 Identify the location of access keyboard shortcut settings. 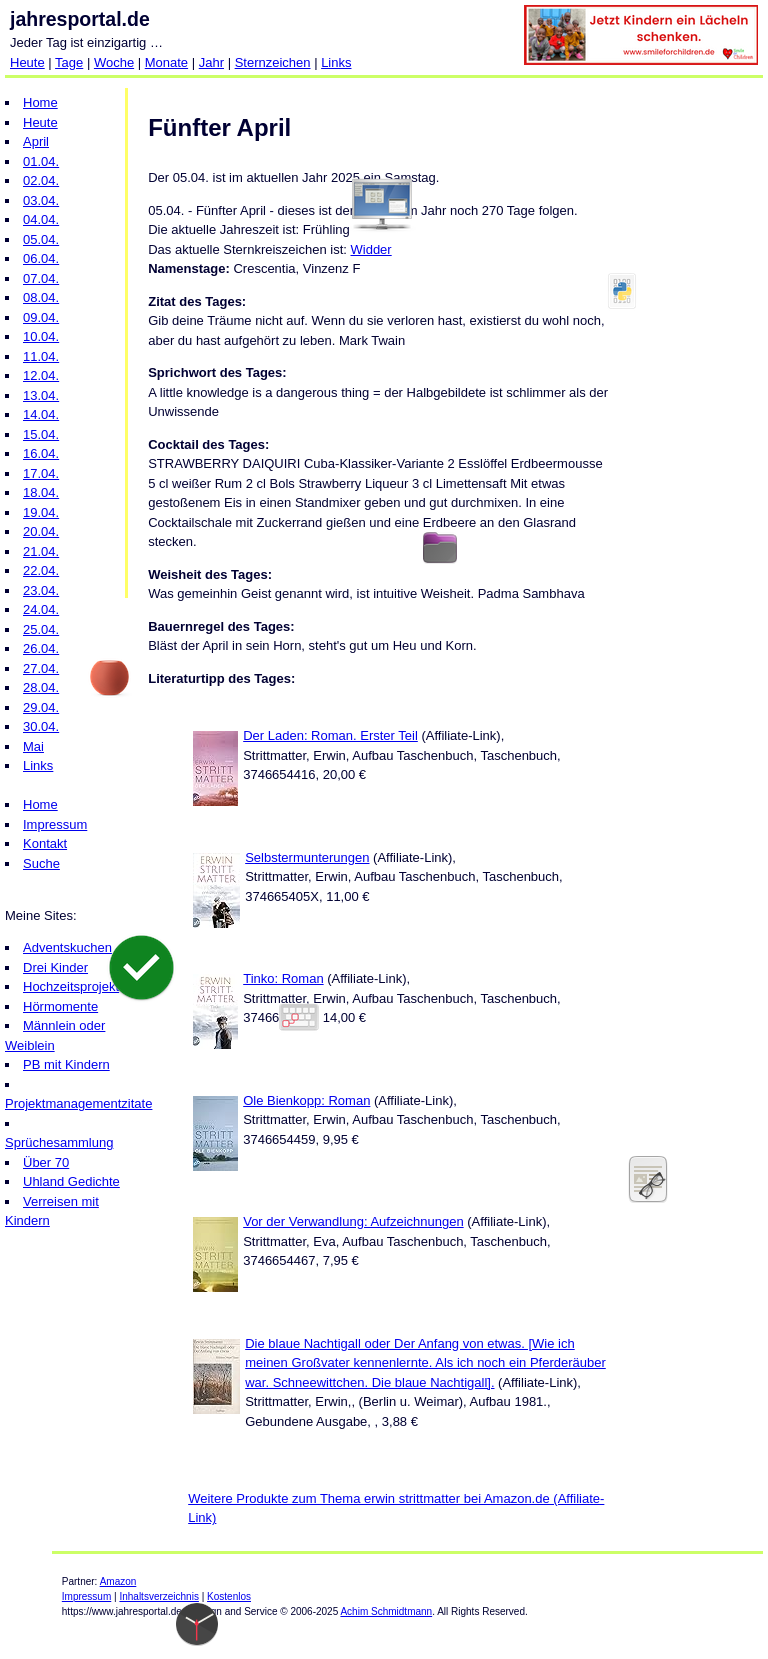
(299, 1017).